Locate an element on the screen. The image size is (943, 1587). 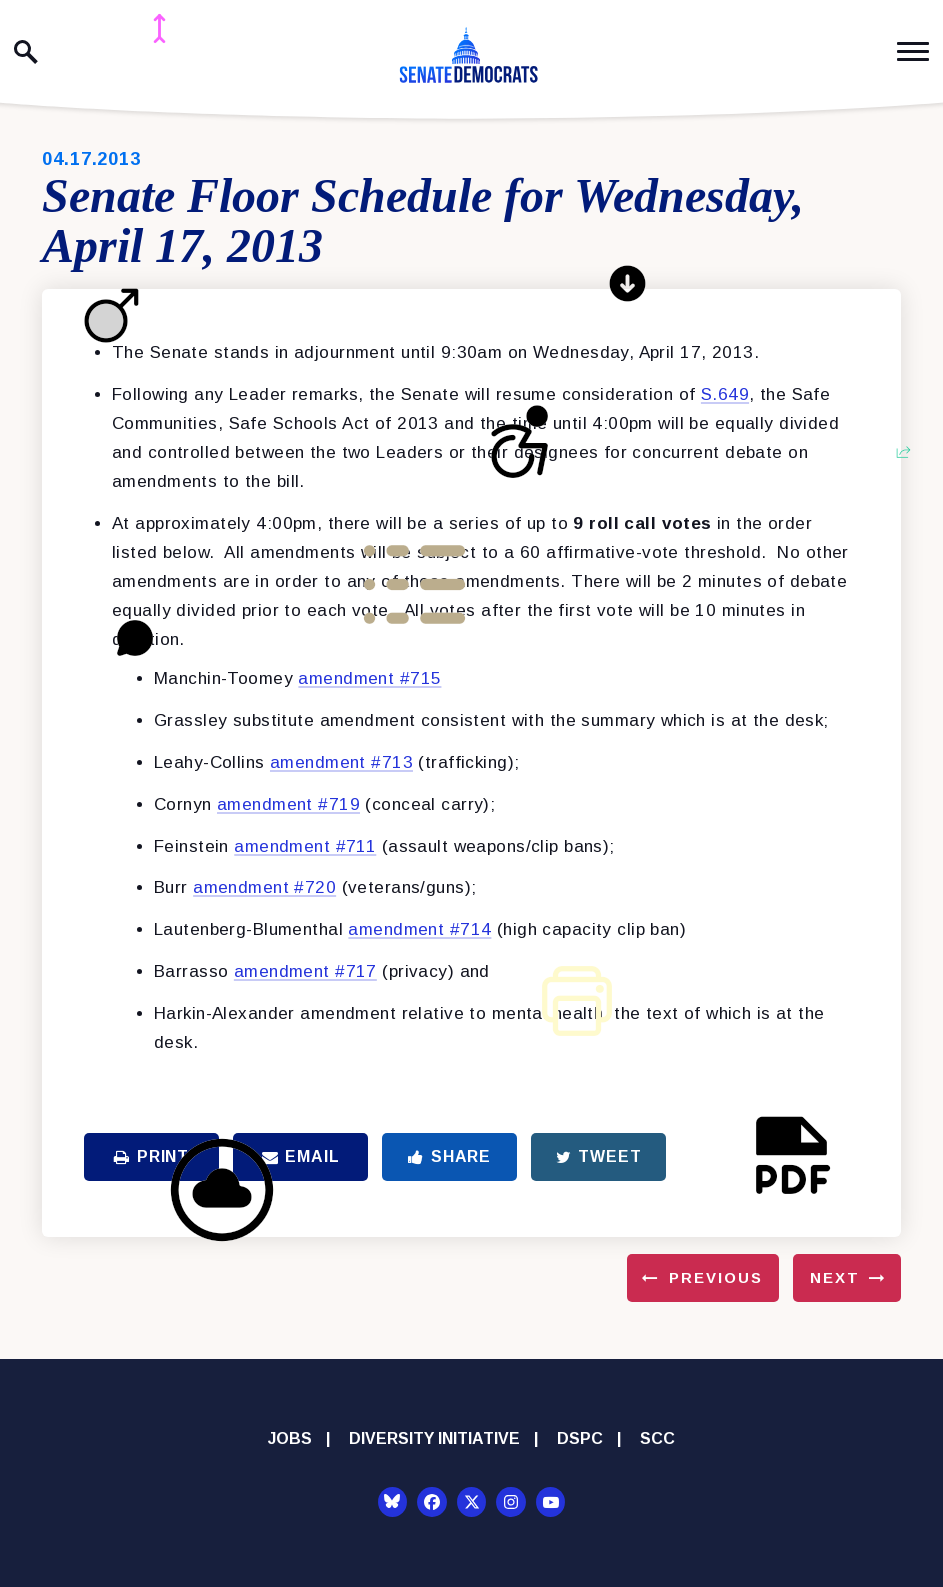
open chat or messaging is located at coordinates (135, 638).